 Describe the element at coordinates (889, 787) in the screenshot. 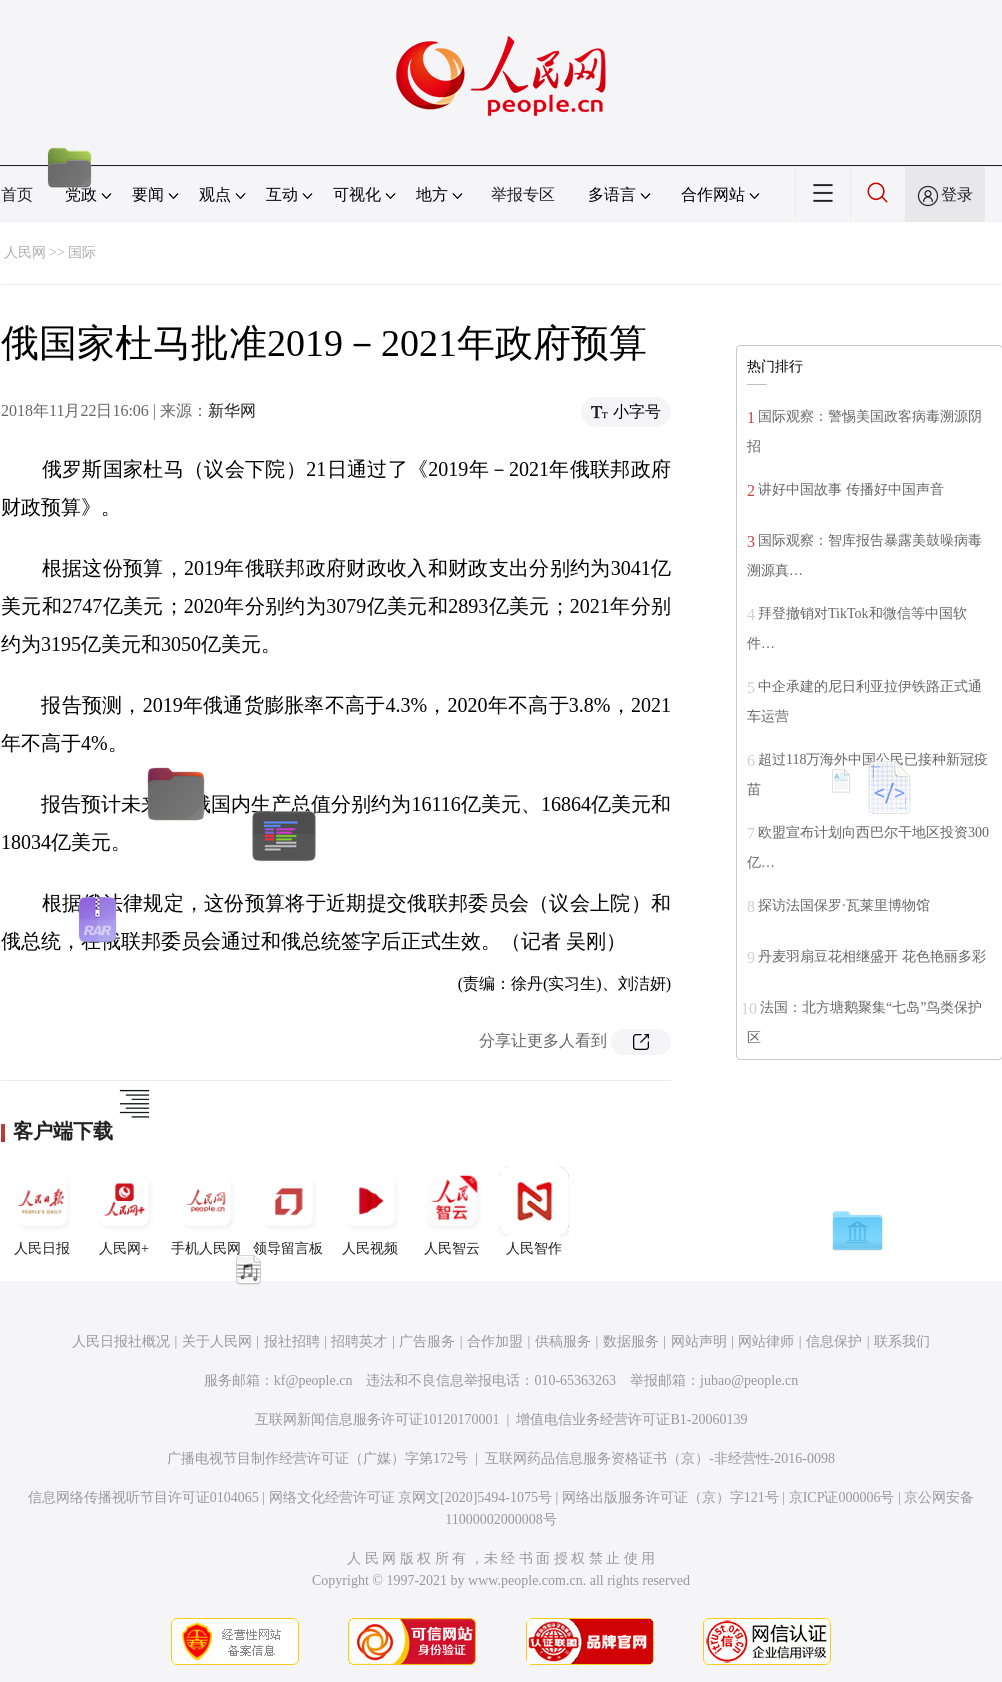

I see `twig template file icon` at that location.